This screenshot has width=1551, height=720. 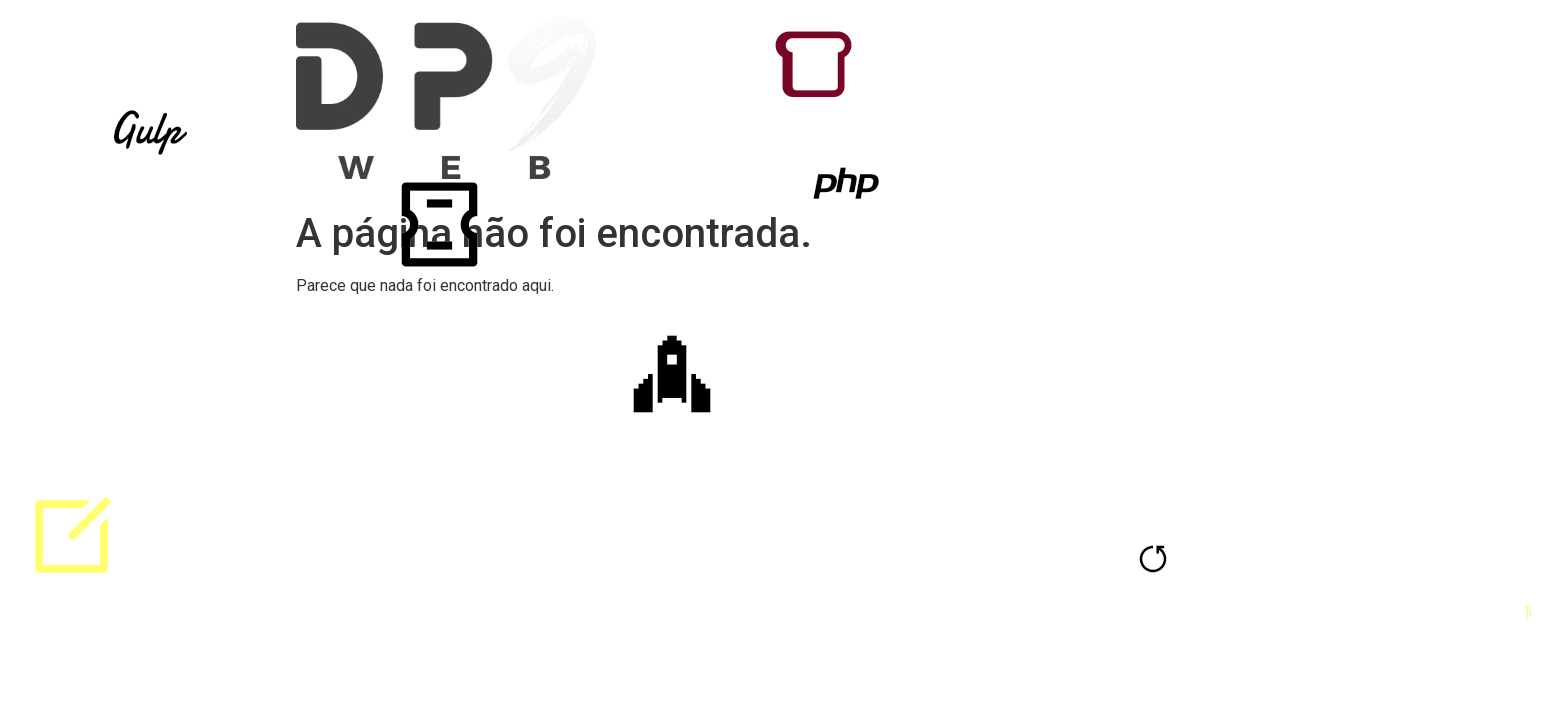 What do you see at coordinates (439, 224) in the screenshot?
I see `view available coupons or discounts` at bounding box center [439, 224].